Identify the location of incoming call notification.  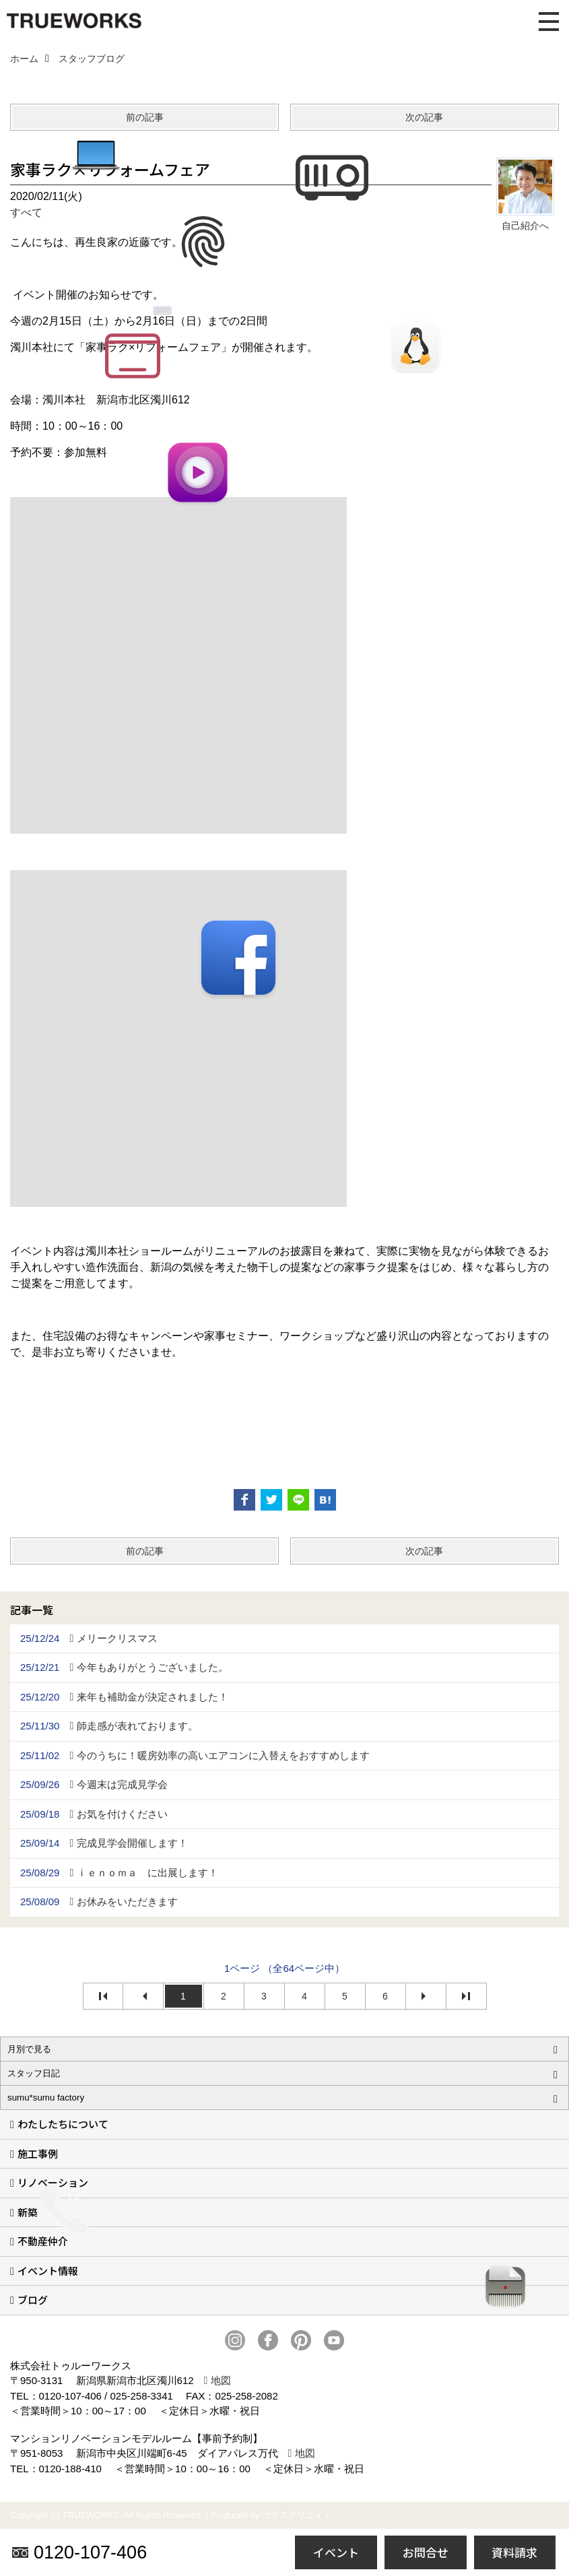
(65, 2210).